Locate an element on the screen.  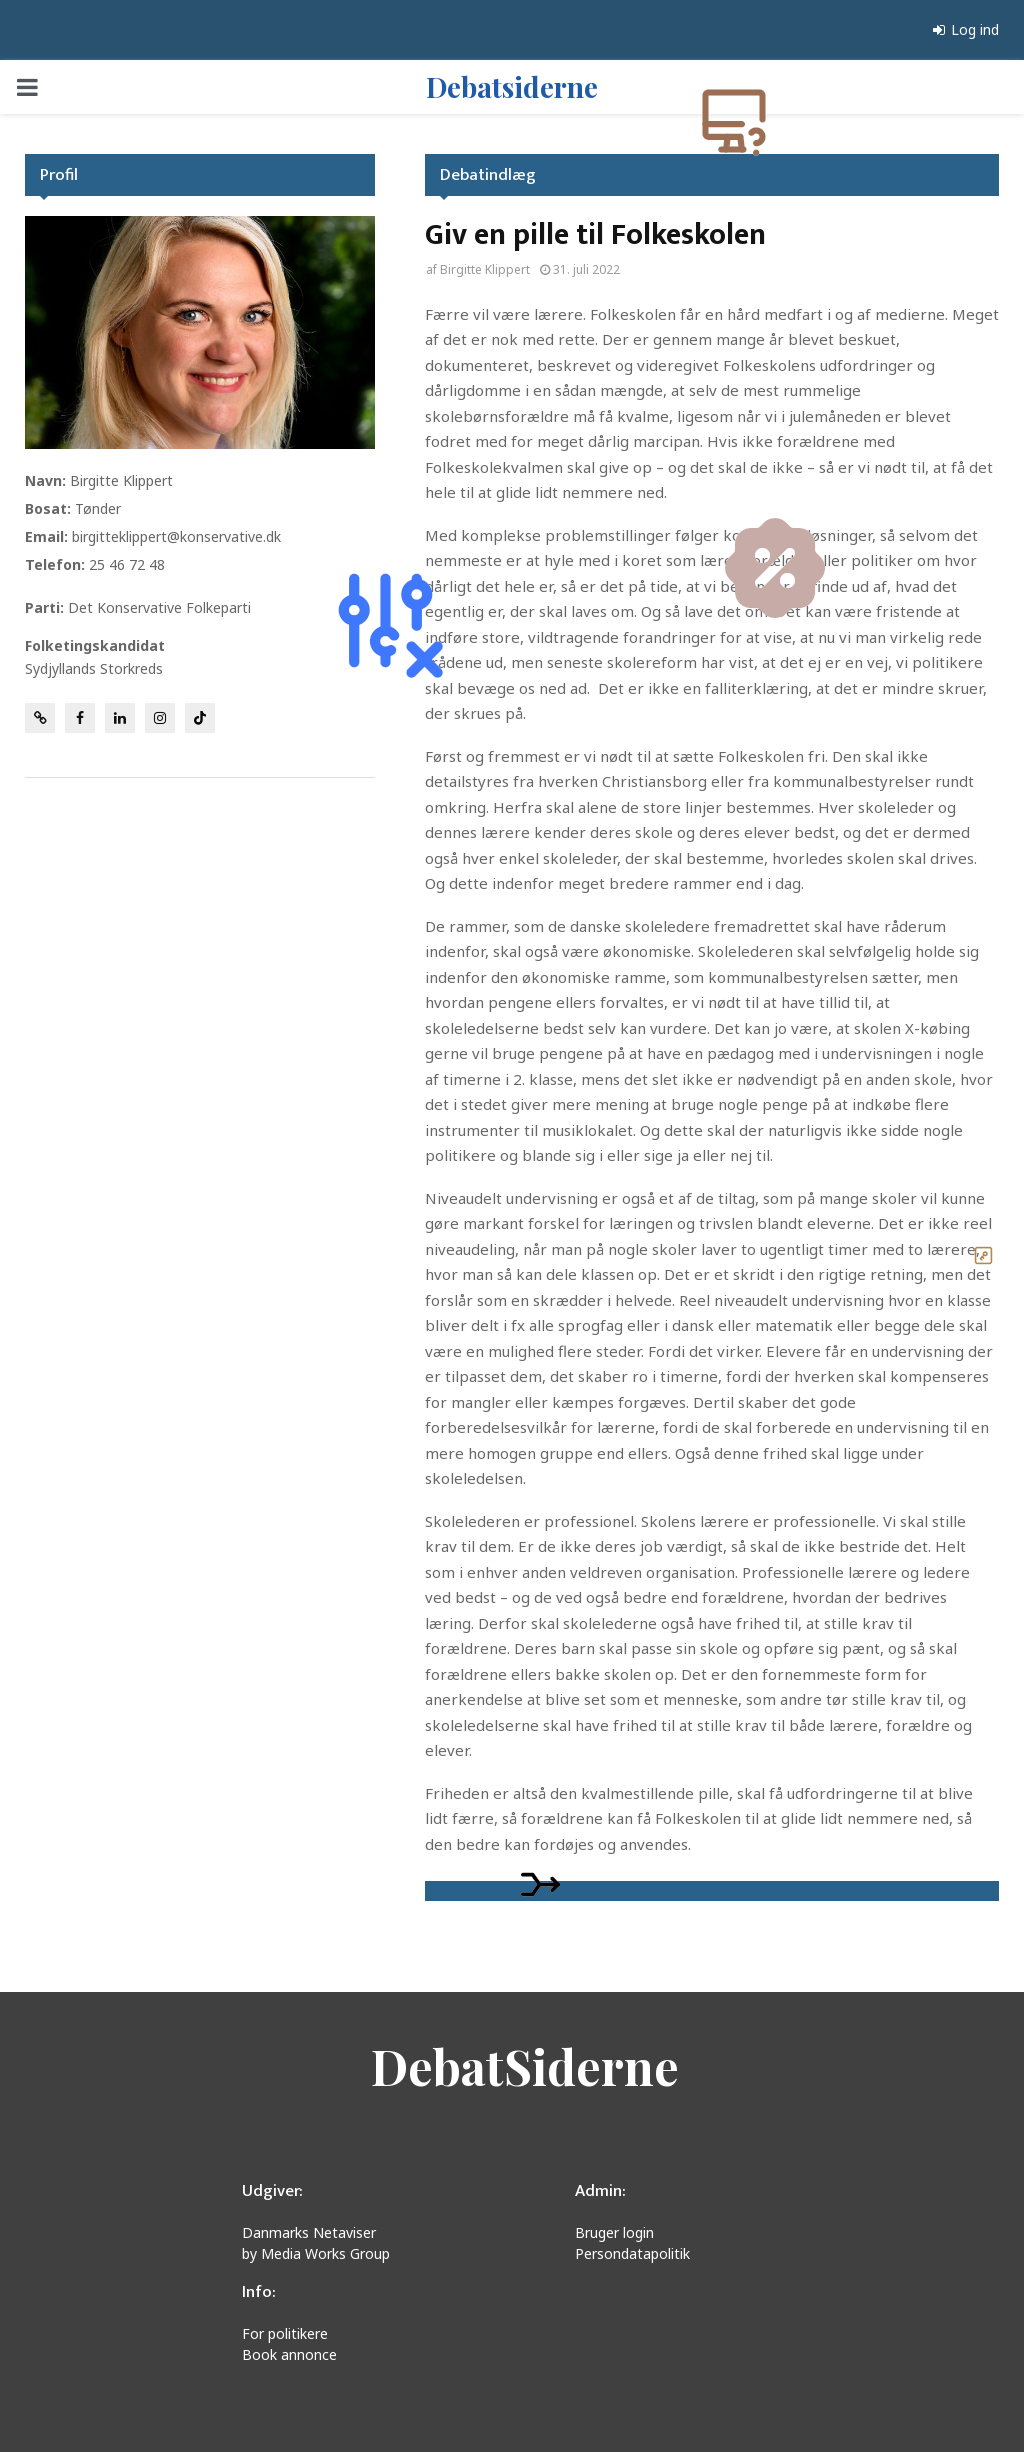
get help or support for your desktop device is located at coordinates (734, 121).